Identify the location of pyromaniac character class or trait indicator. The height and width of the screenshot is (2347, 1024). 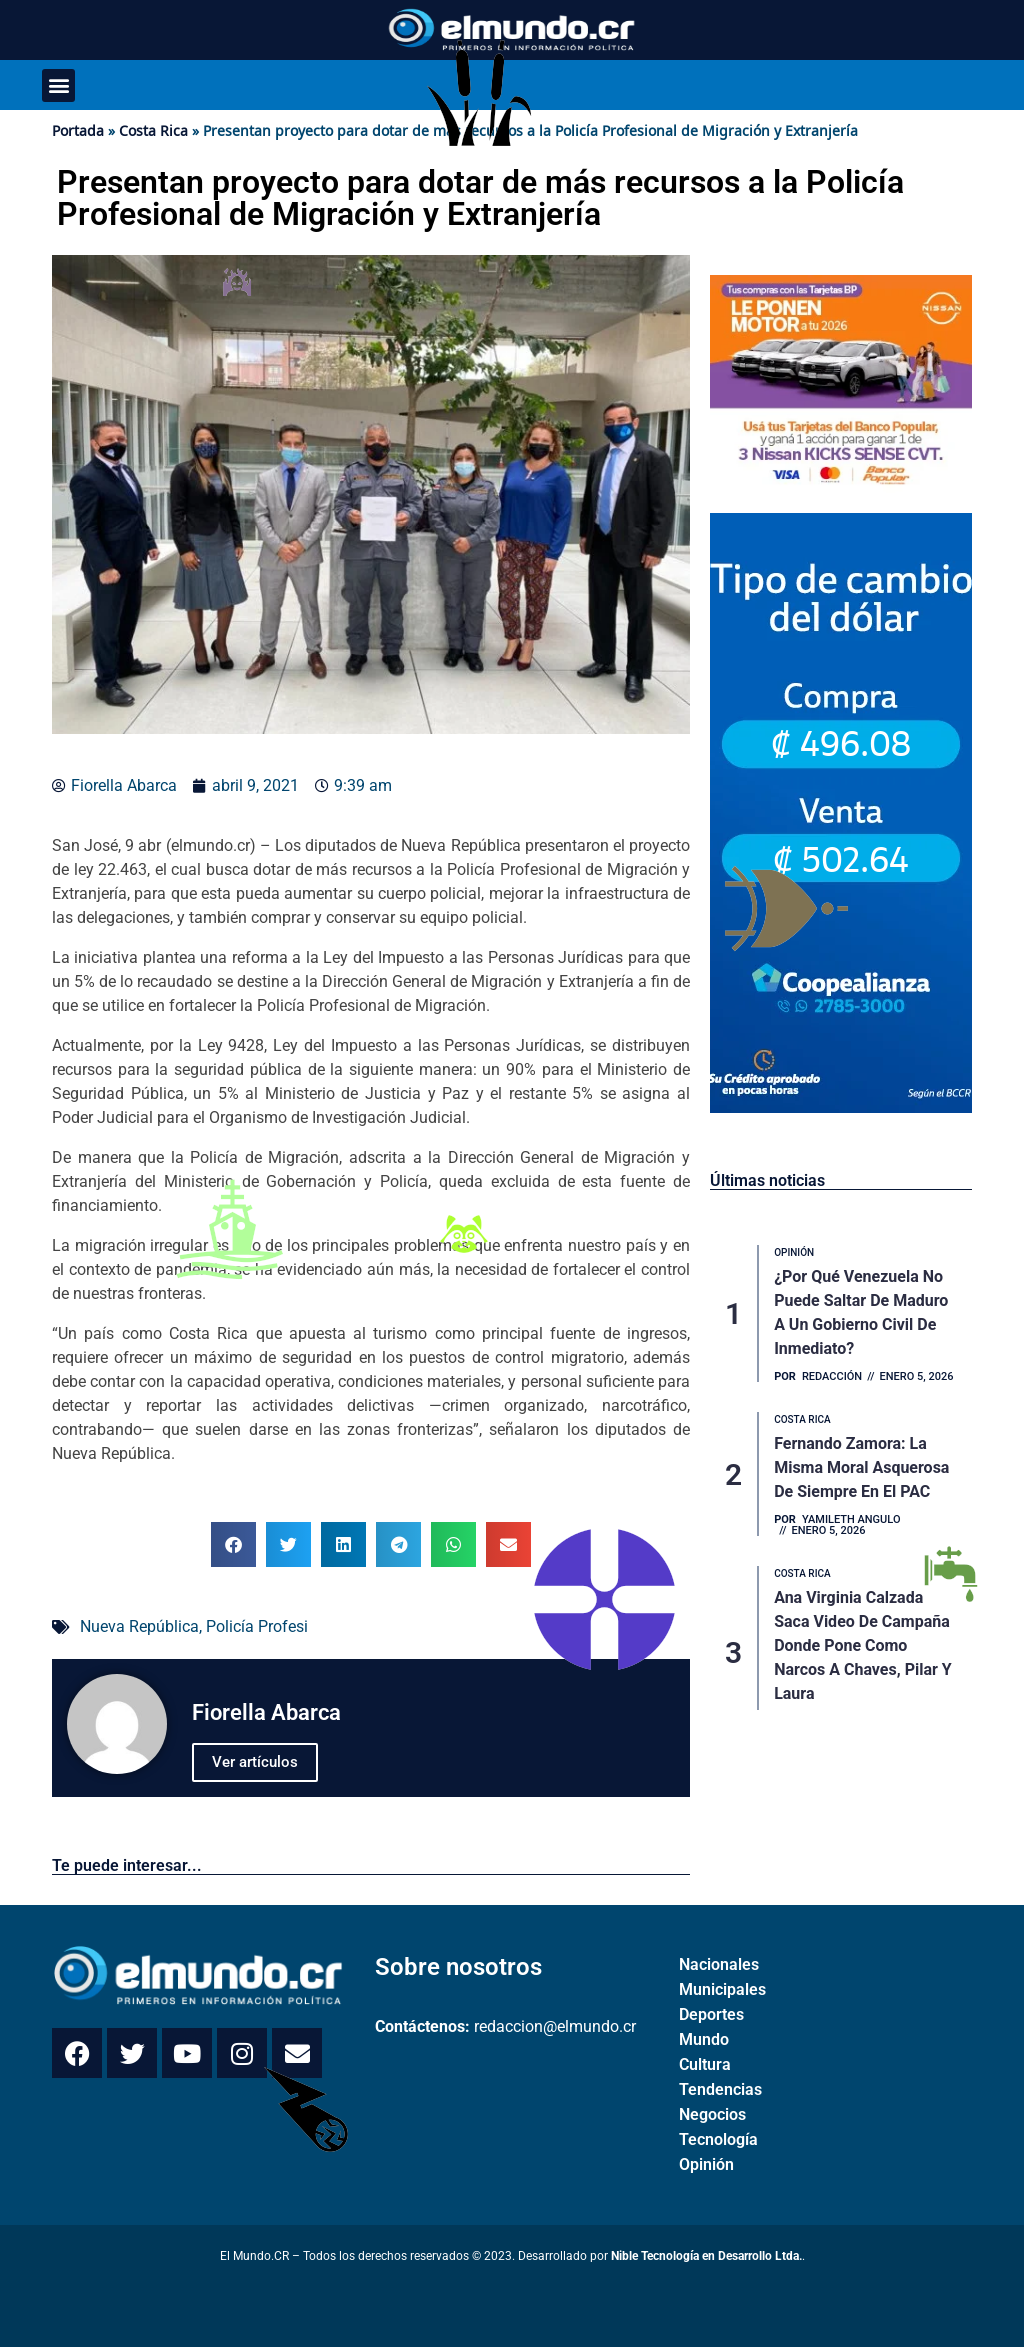
(237, 282).